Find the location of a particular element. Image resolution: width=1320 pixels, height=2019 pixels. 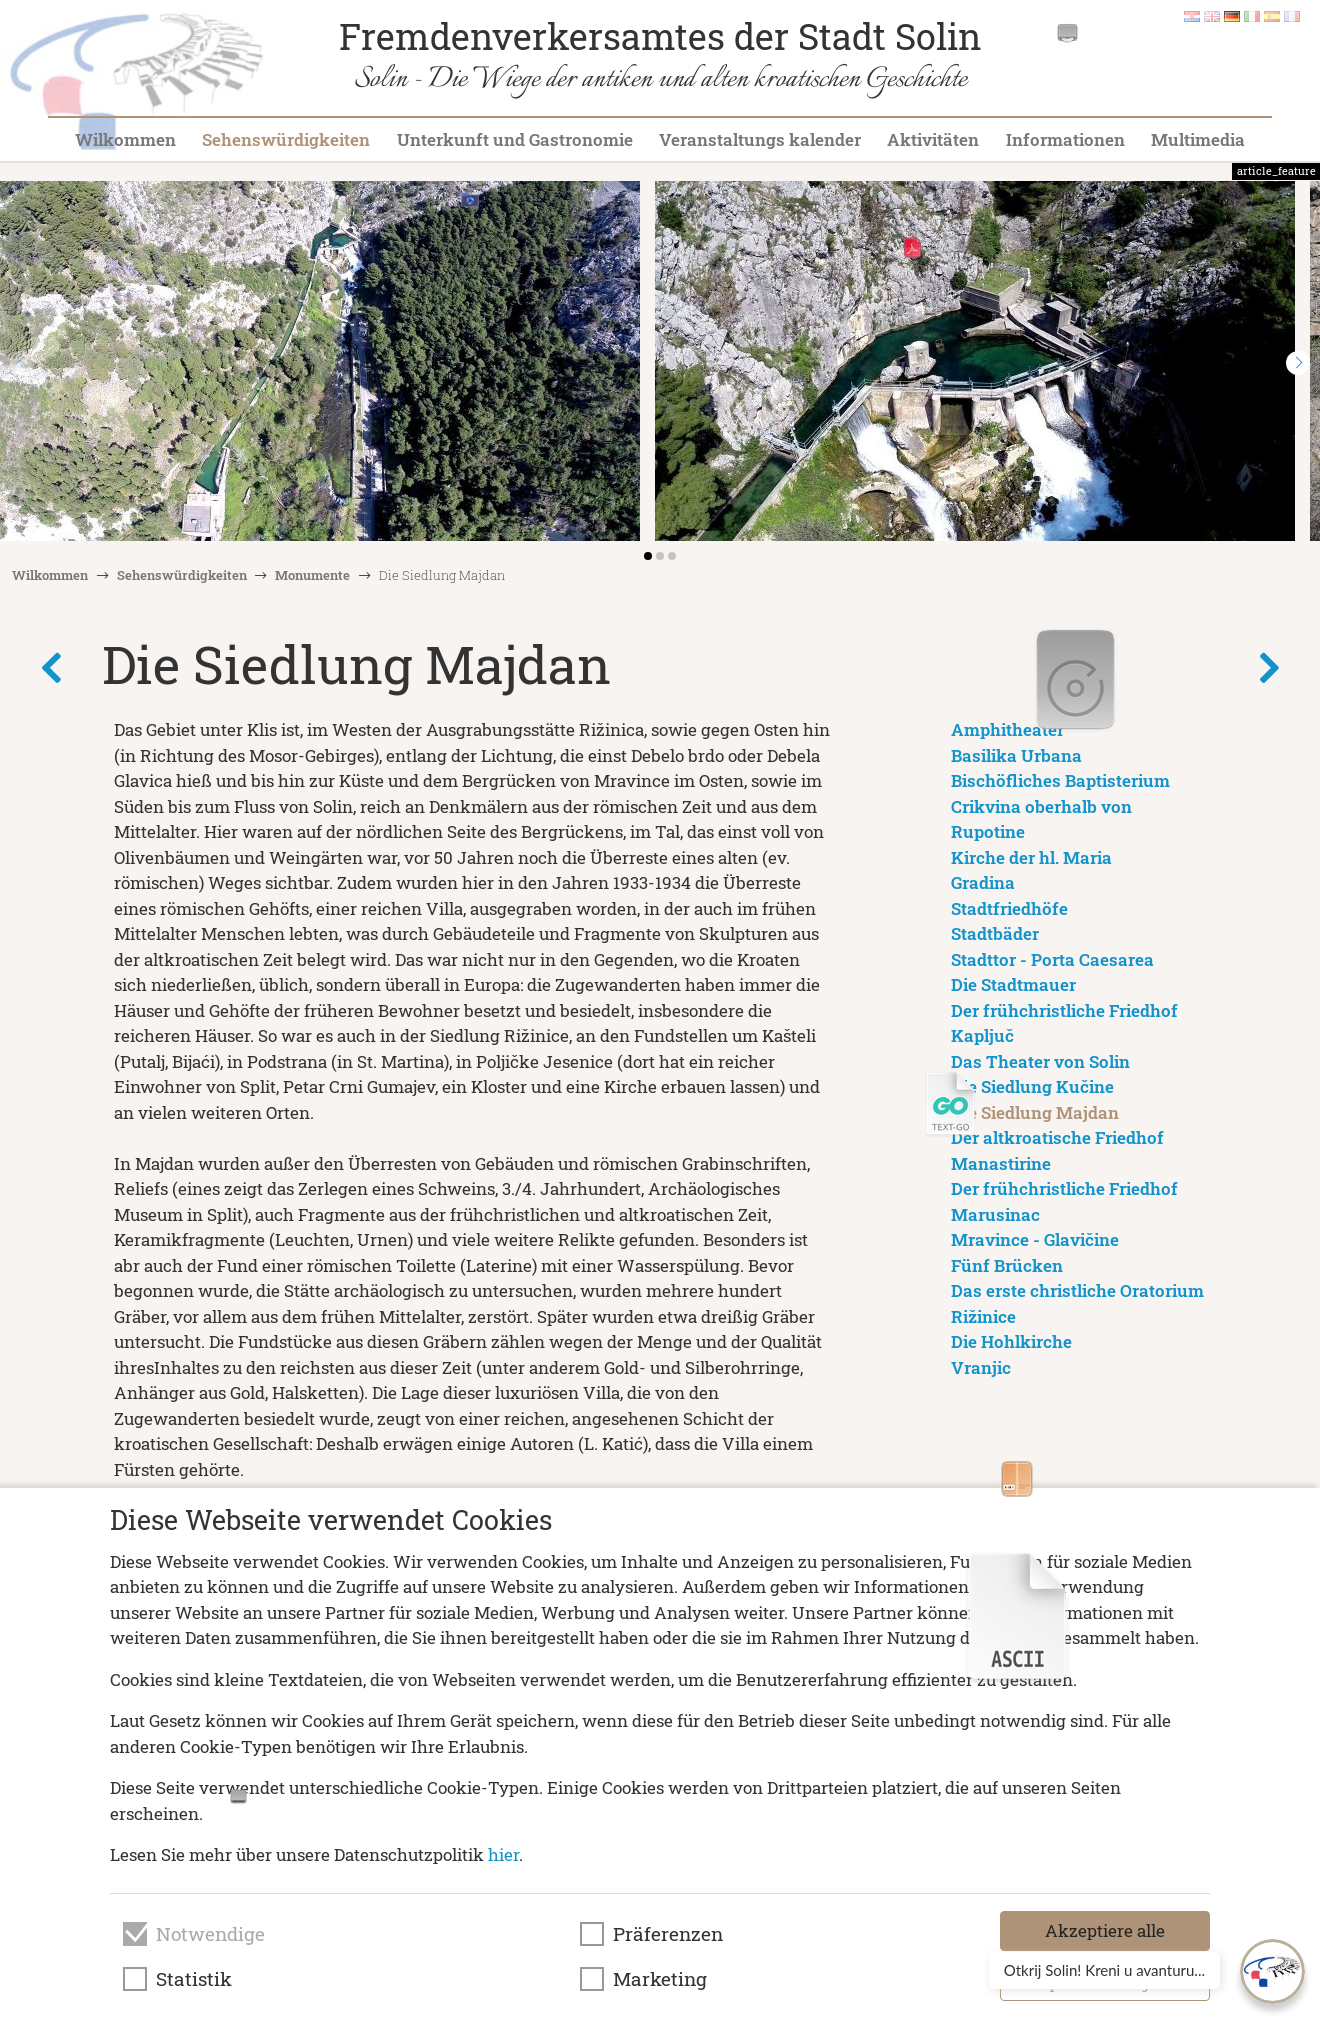

open a compressed PDF file is located at coordinates (912, 247).